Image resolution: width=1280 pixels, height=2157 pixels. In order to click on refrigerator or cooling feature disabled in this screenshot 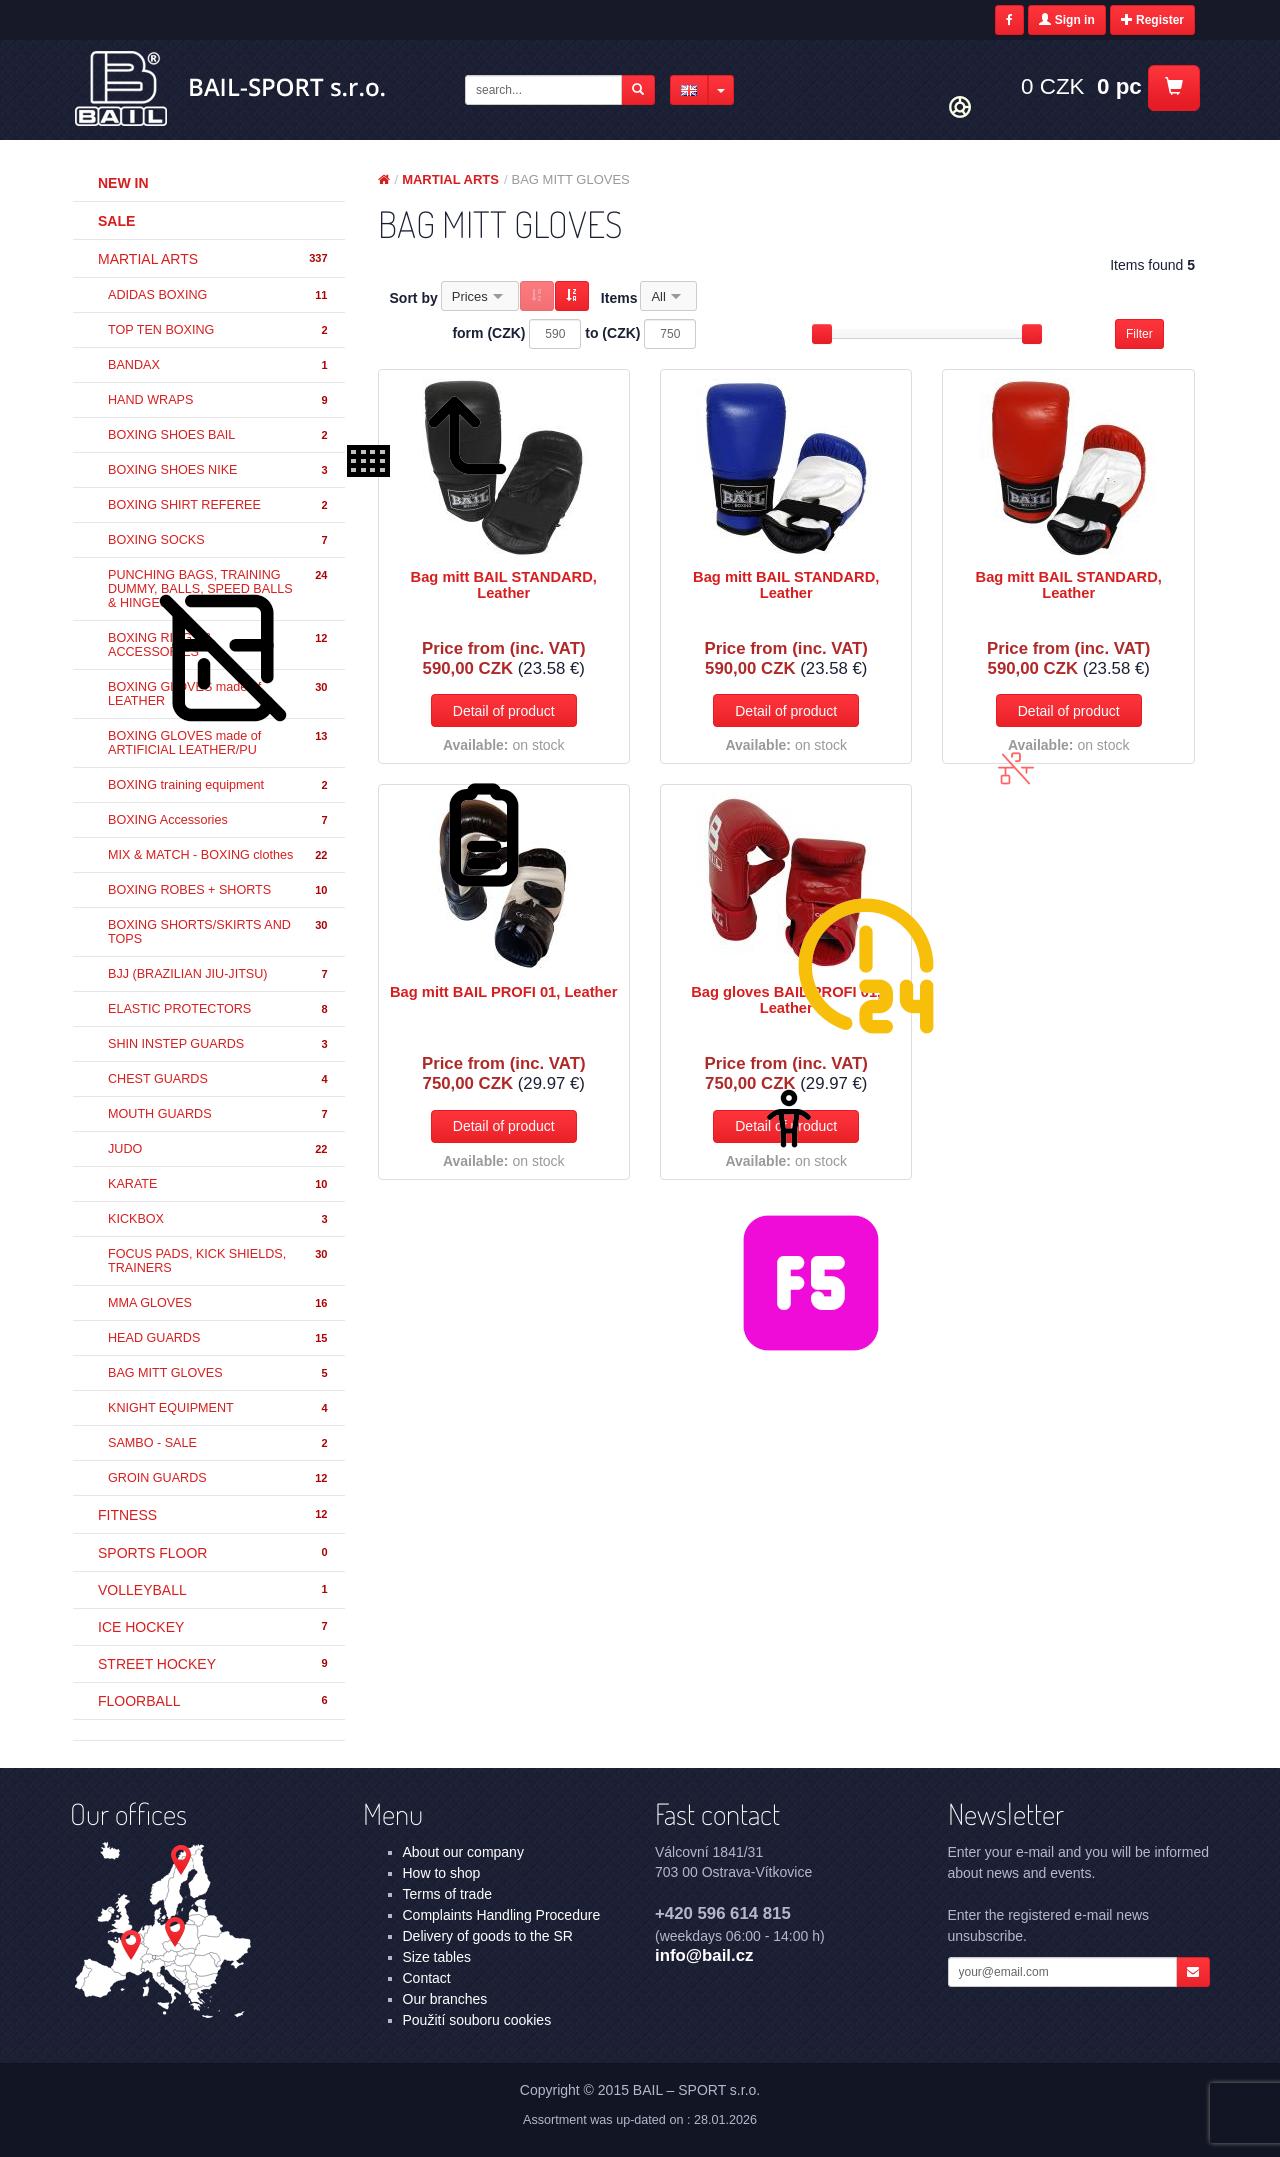, I will do `click(223, 658)`.